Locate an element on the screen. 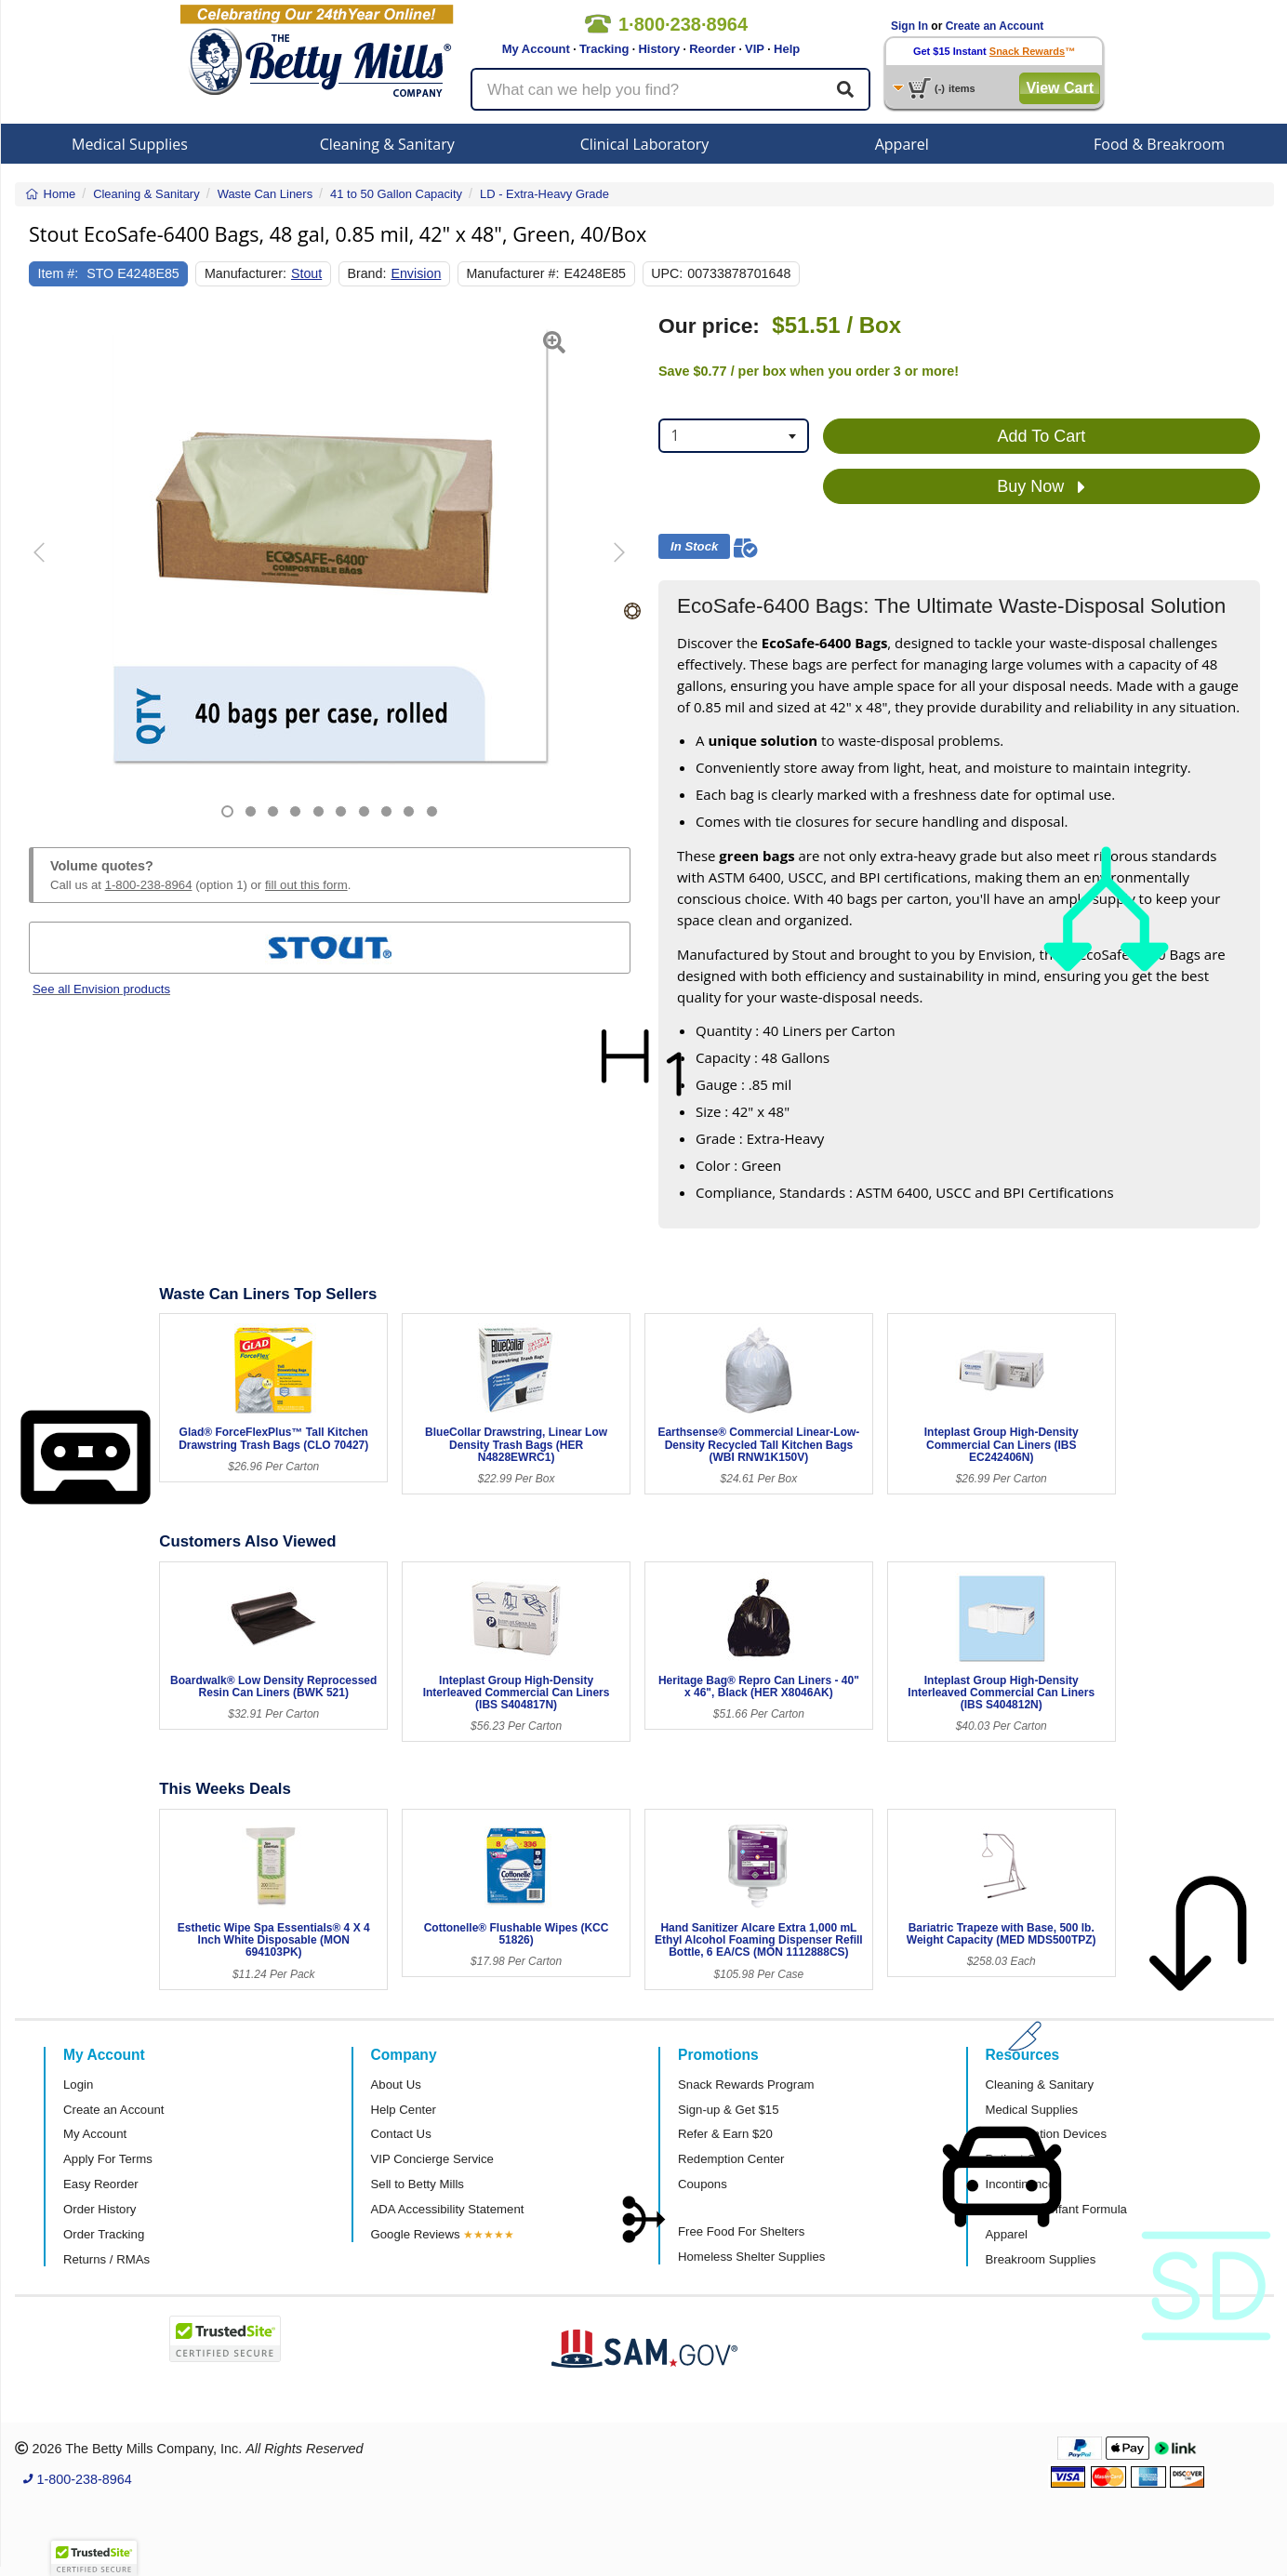 The width and height of the screenshot is (1287, 2576). access audio recordings or voice memos is located at coordinates (86, 1457).